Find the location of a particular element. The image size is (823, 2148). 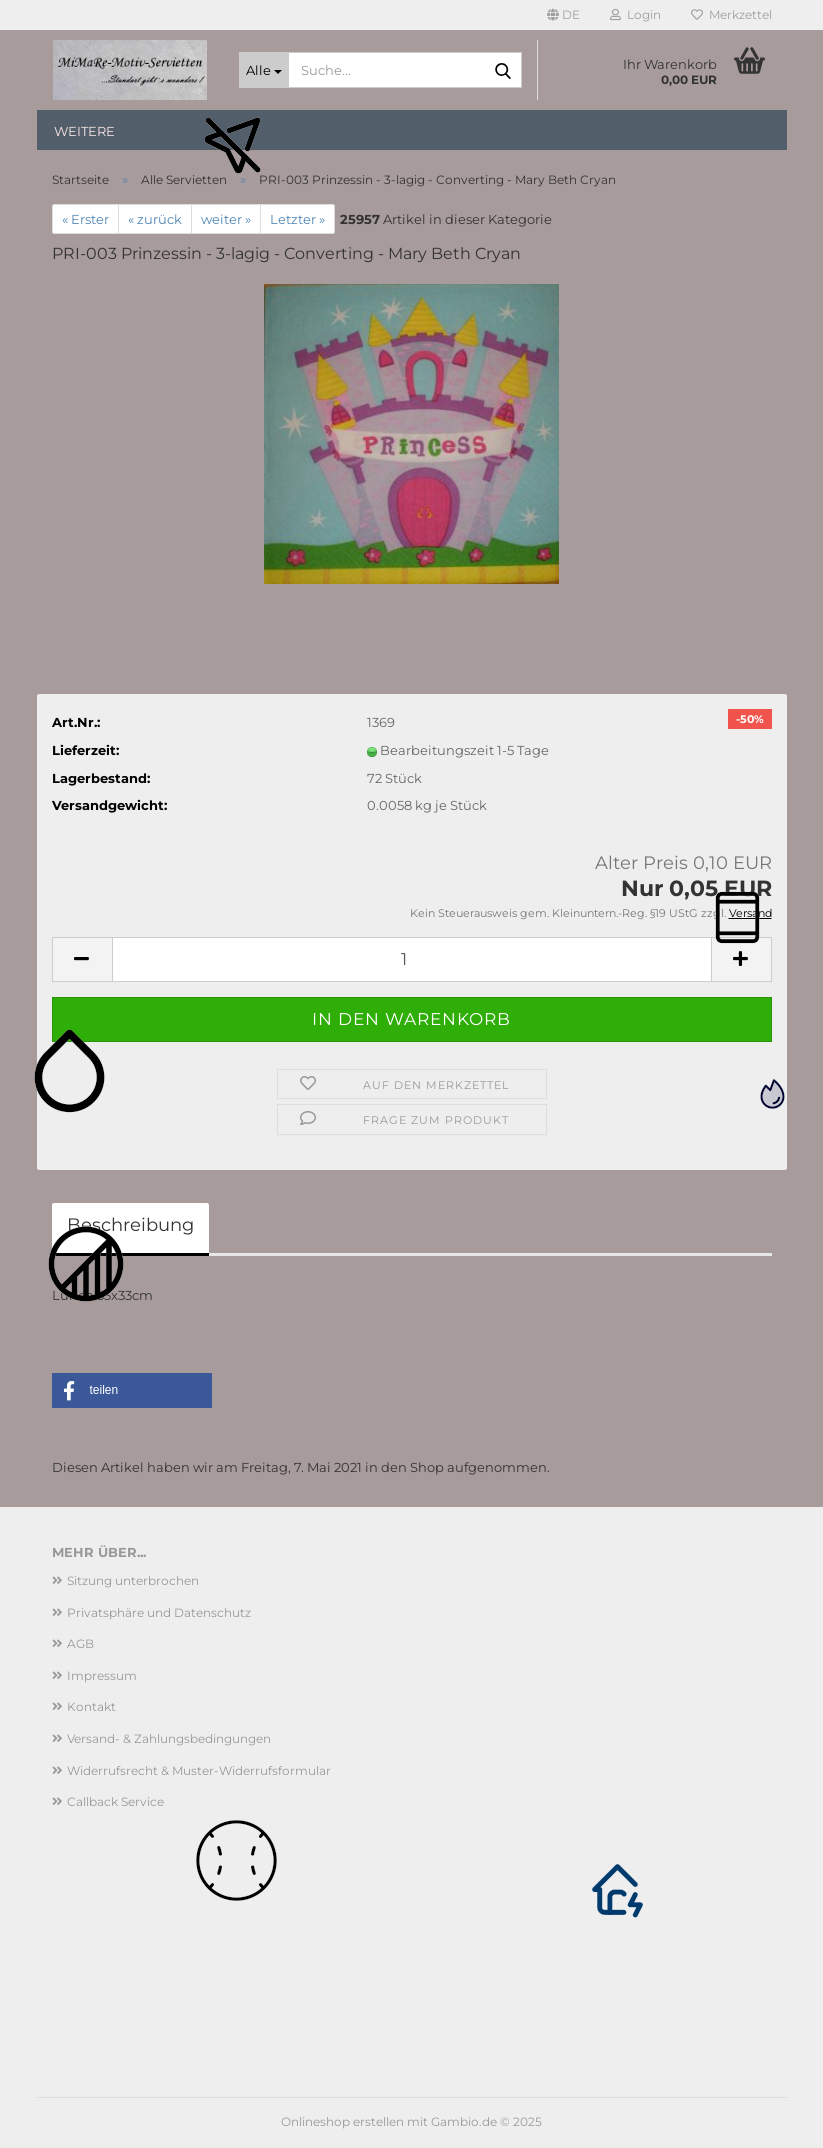

location services disabled is located at coordinates (233, 145).